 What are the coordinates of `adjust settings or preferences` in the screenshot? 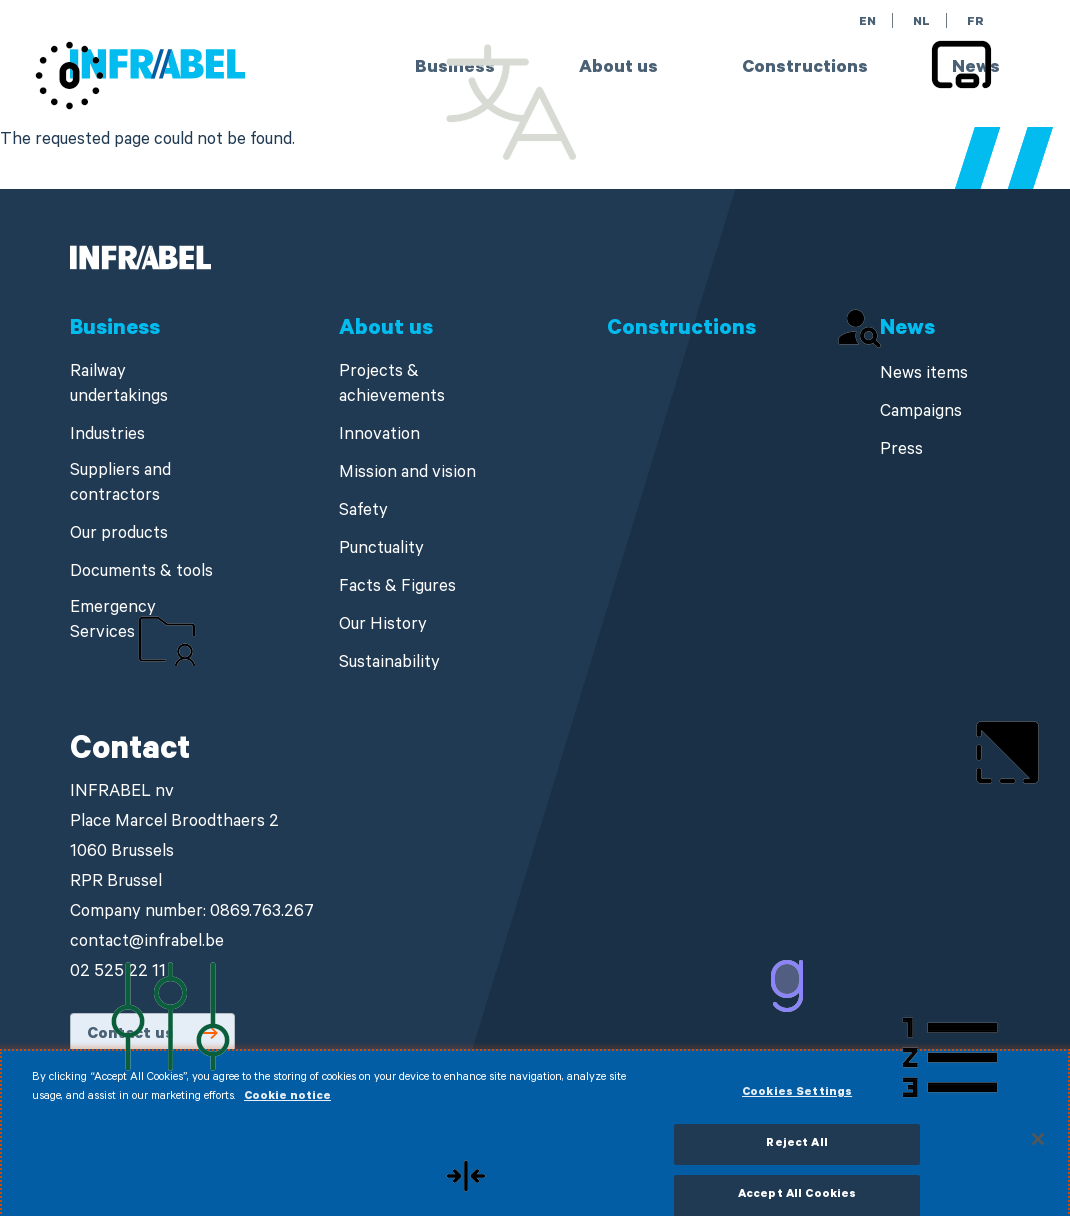 It's located at (170, 1016).